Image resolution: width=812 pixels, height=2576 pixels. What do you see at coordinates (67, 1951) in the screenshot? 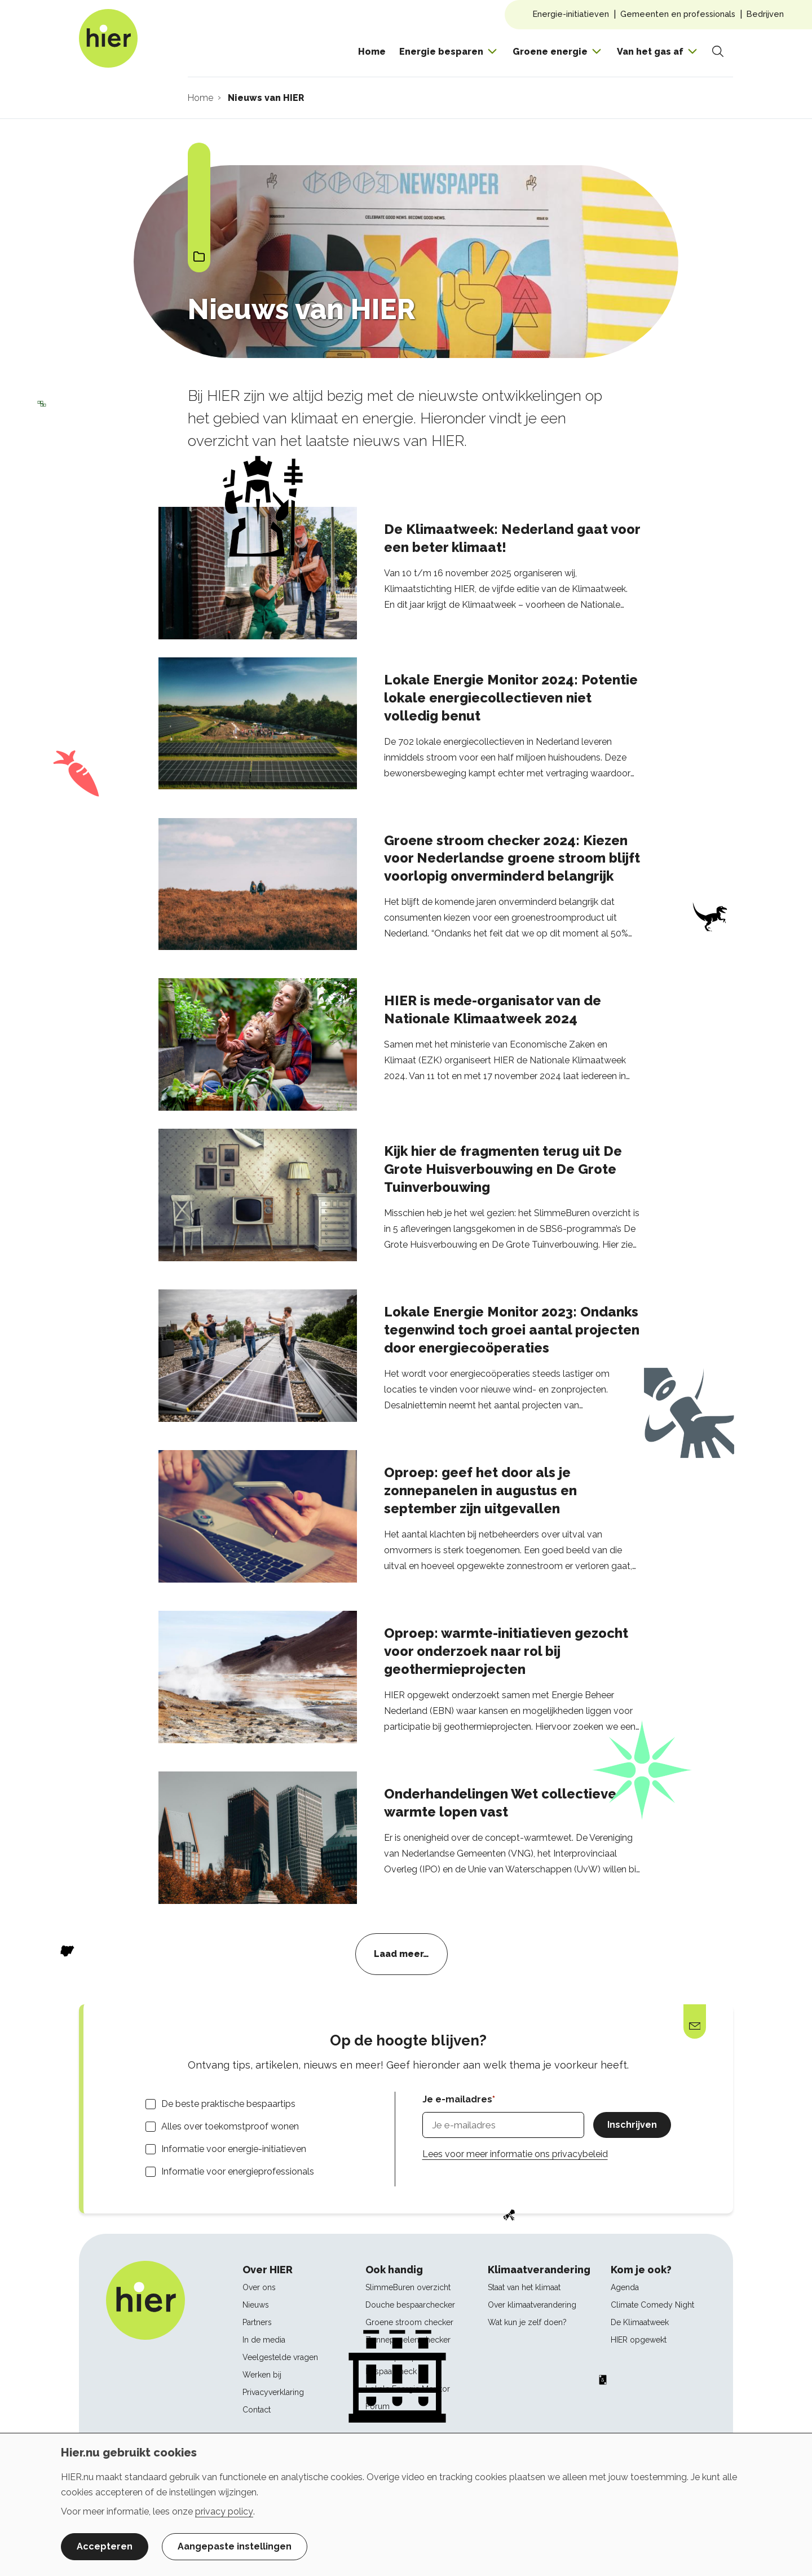
I see `select Nigeria as your country or region` at bounding box center [67, 1951].